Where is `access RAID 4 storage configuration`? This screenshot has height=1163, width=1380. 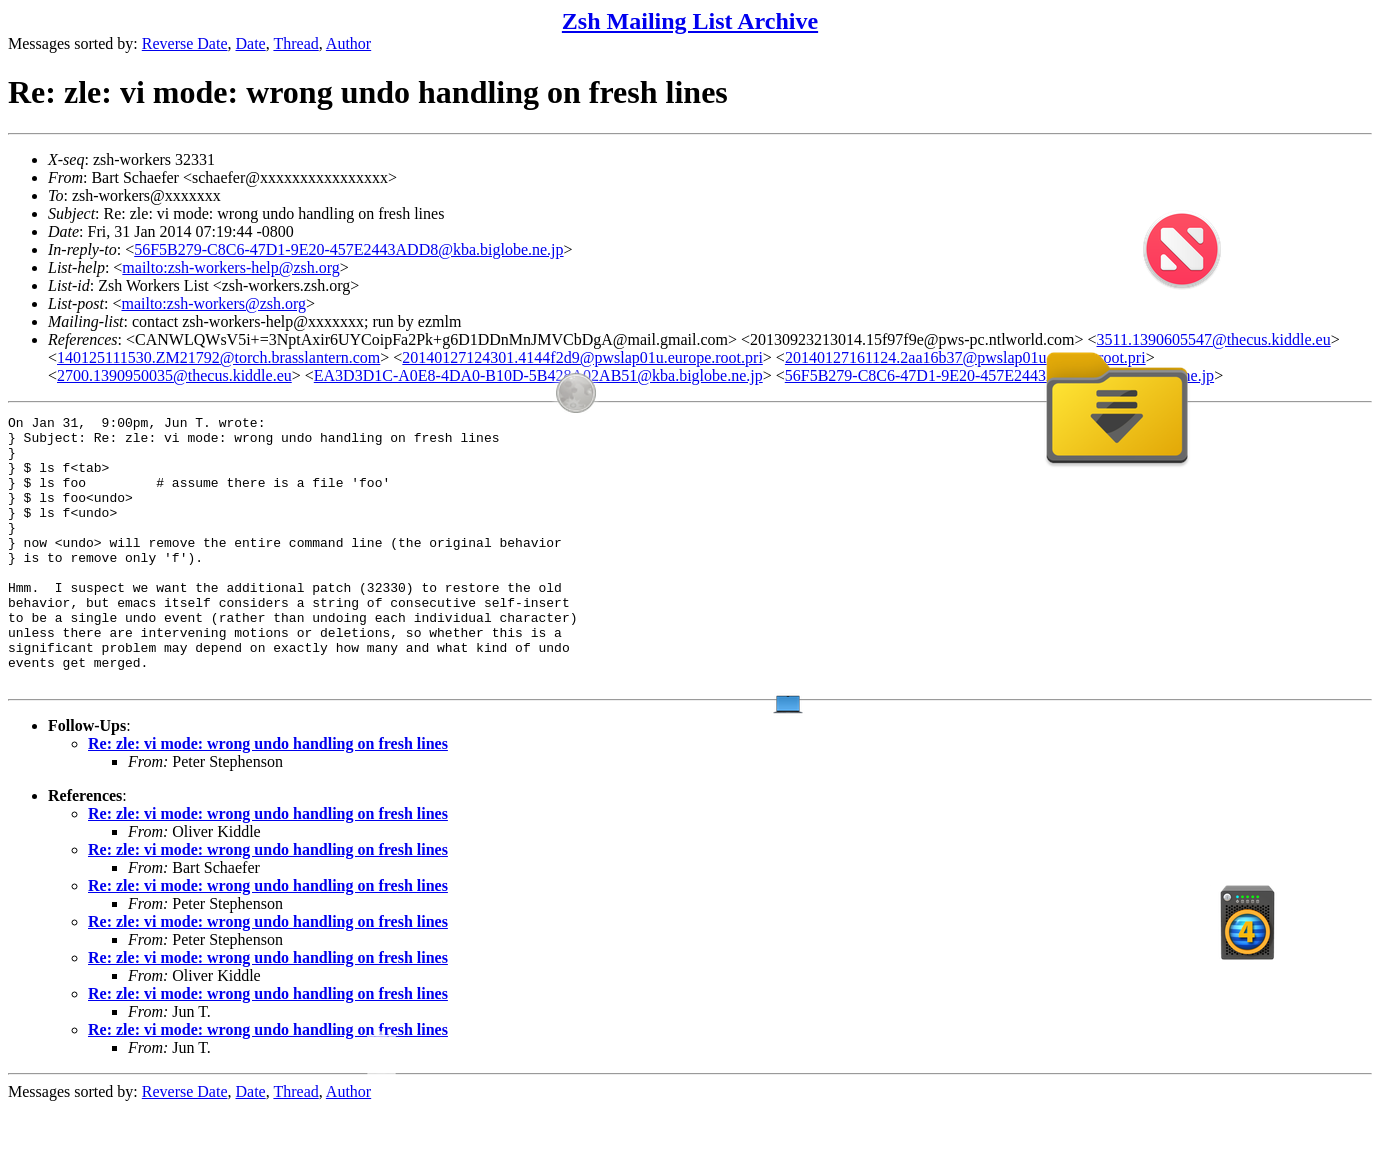
access RAID 4 storage configuration is located at coordinates (1247, 922).